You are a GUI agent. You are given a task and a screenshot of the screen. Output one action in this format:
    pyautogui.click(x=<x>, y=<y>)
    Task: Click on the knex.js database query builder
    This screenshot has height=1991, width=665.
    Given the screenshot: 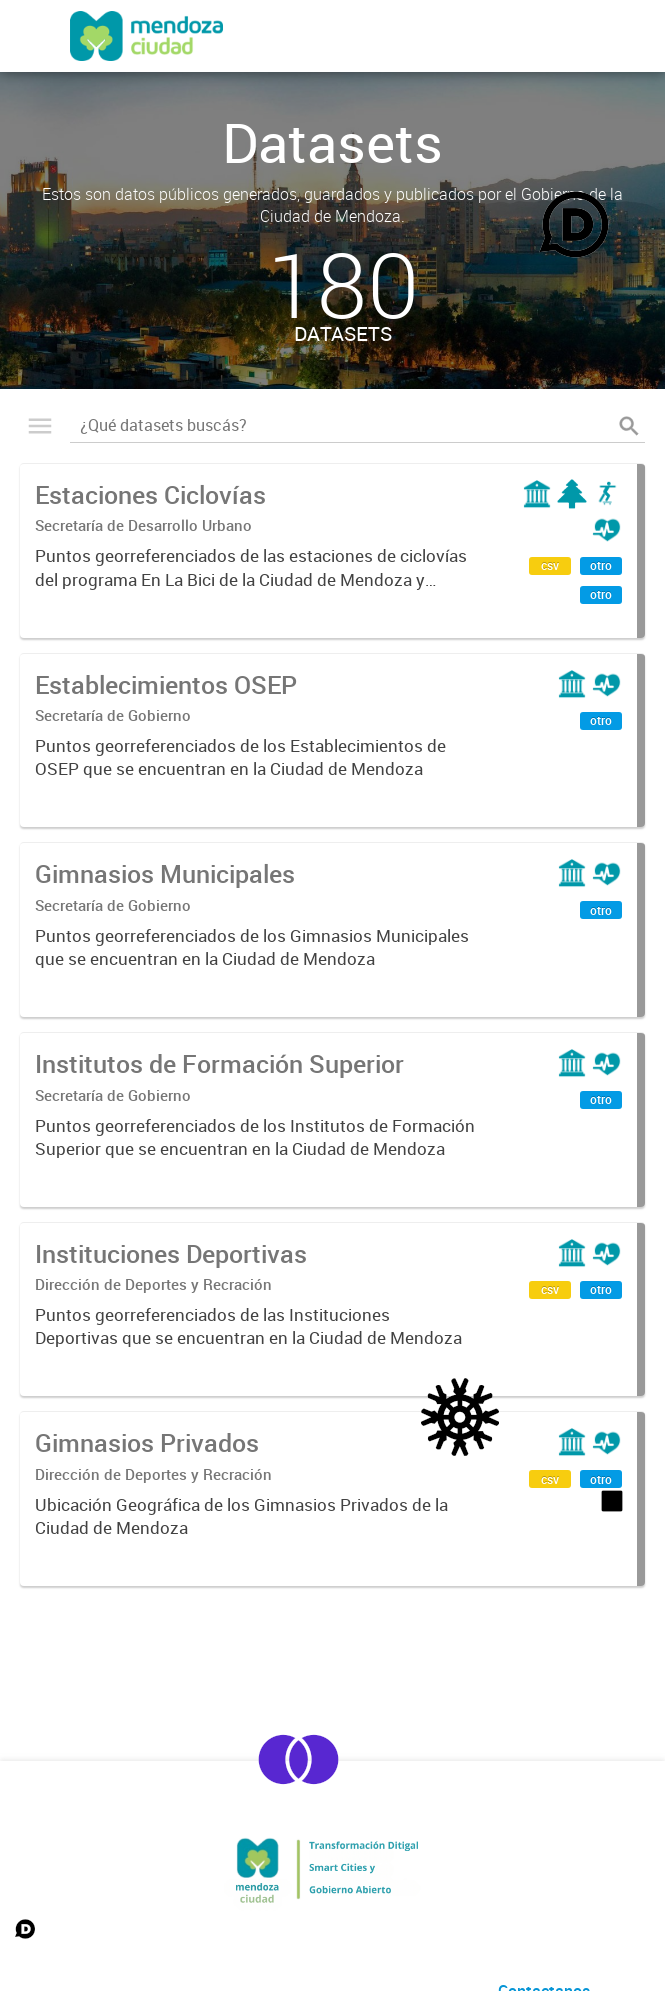 What is the action you would take?
    pyautogui.click(x=460, y=1417)
    